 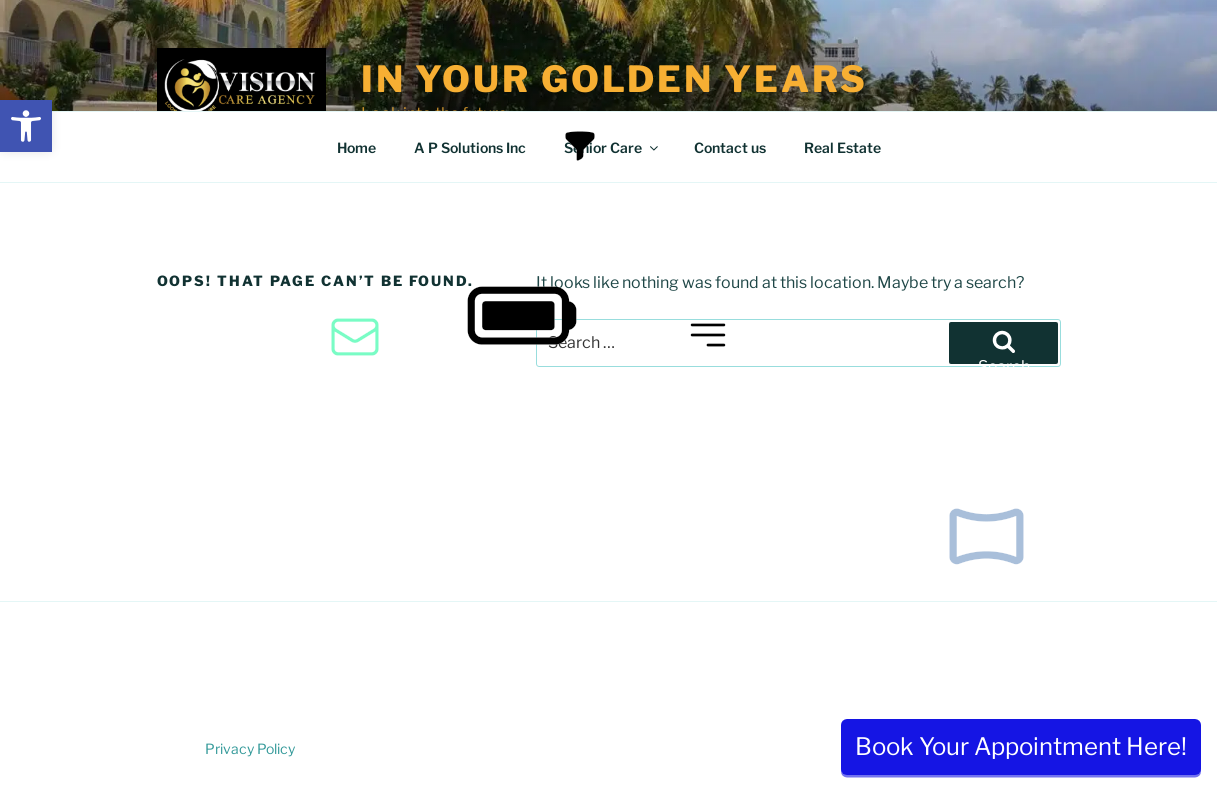 I want to click on filter or sort content, so click(x=580, y=146).